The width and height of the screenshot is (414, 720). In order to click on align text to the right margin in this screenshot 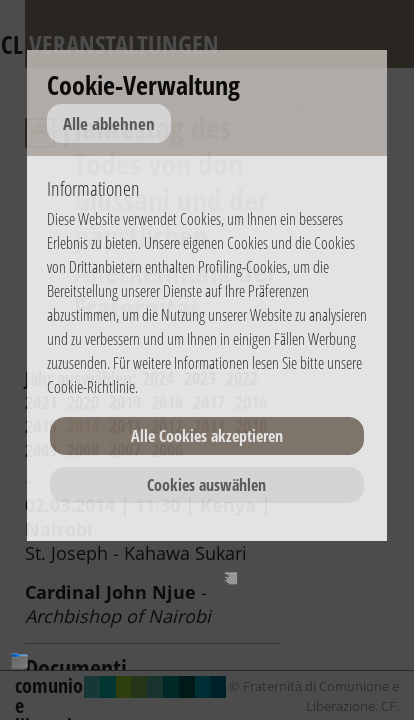, I will do `click(231, 578)`.